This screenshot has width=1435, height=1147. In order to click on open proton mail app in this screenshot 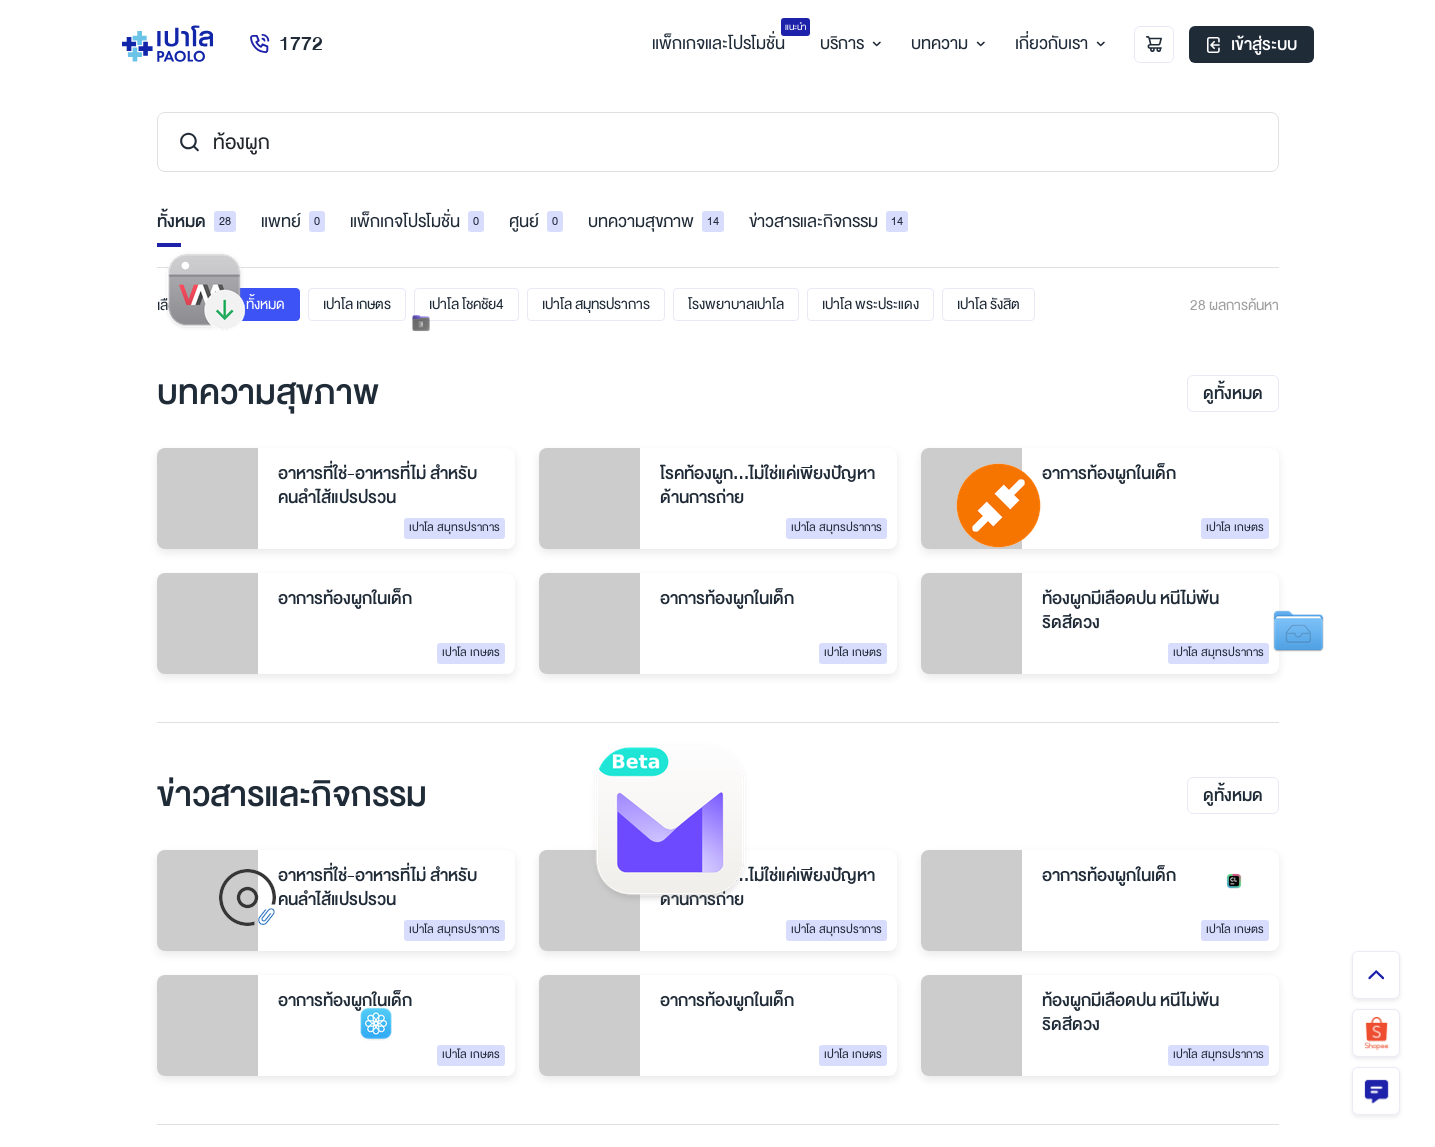, I will do `click(670, 821)`.